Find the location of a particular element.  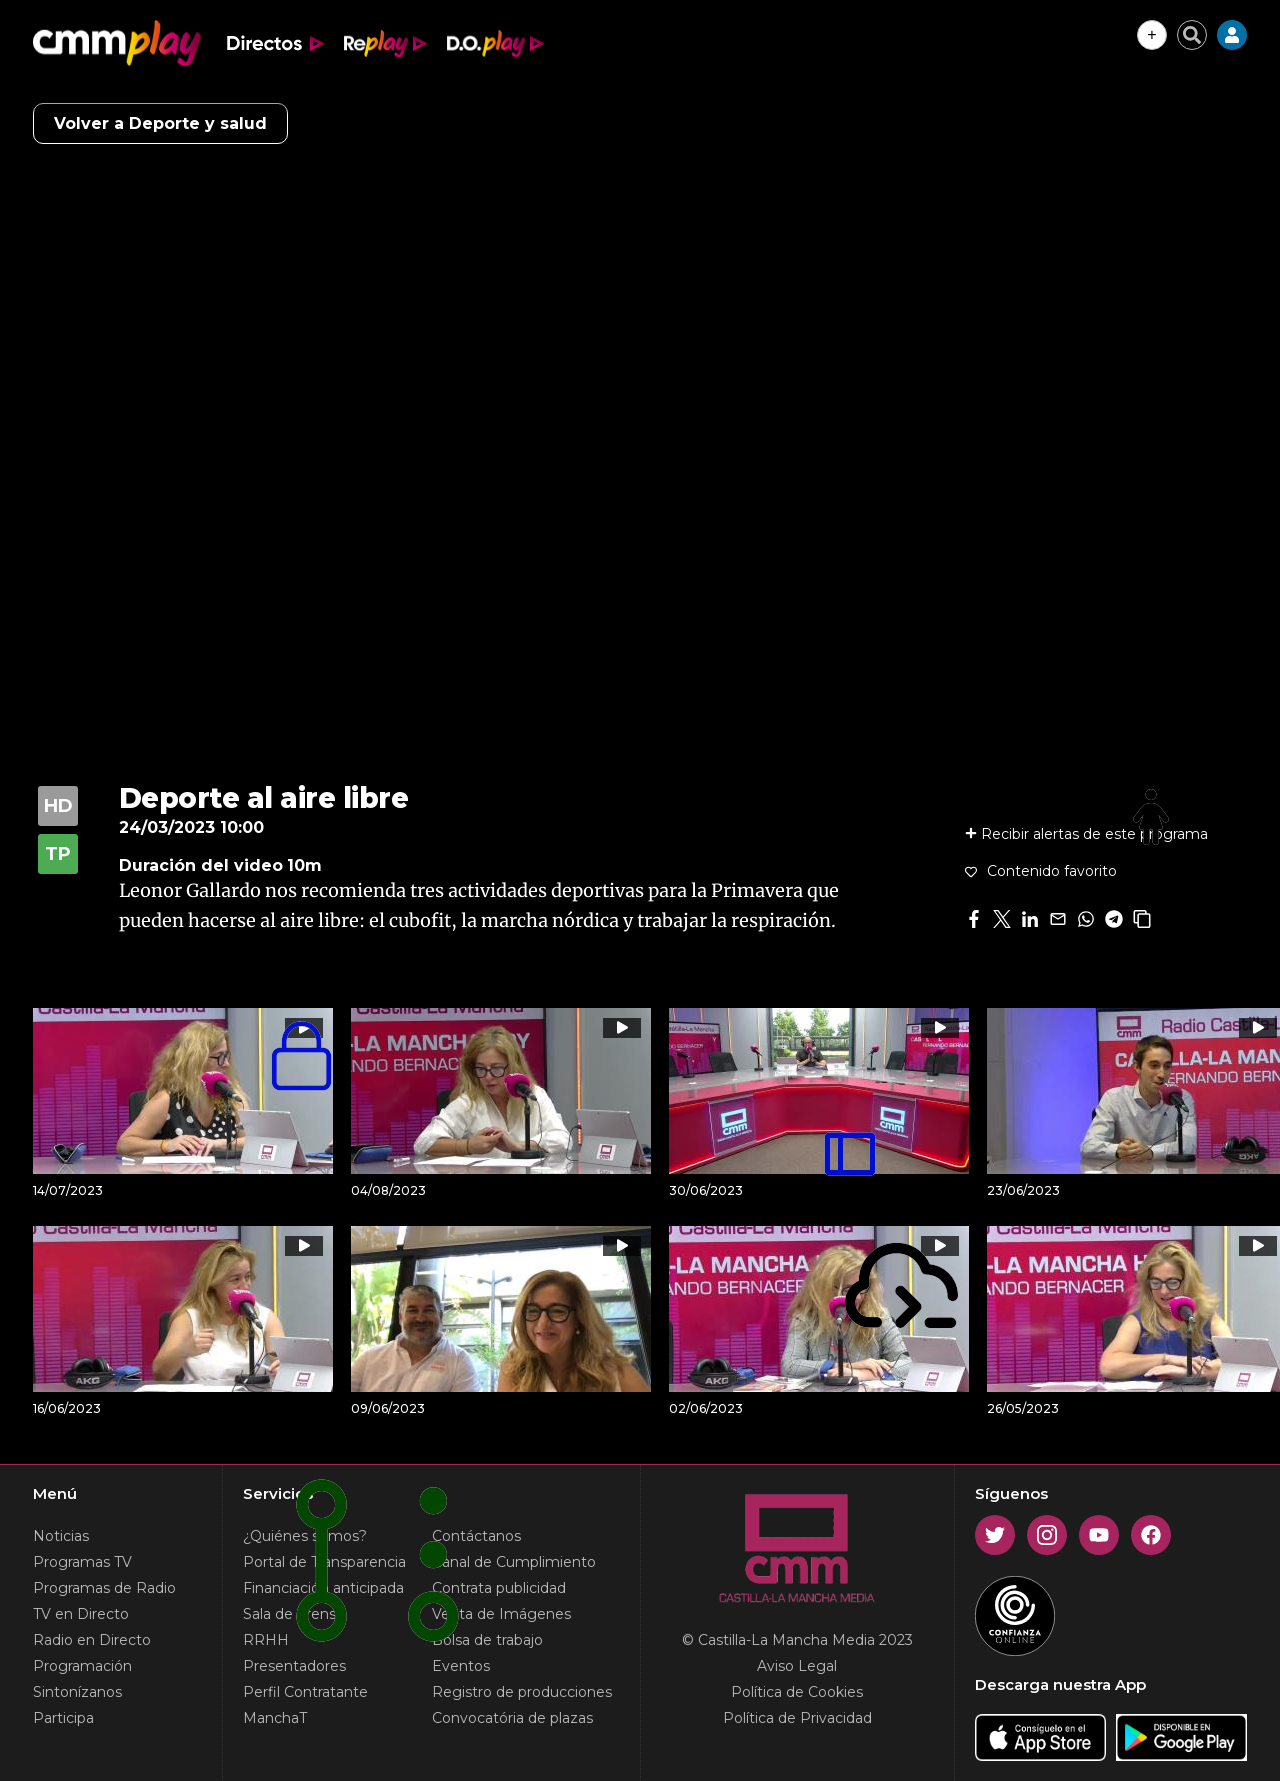

access cloud-based AI agent or assistant is located at coordinates (901, 1289).